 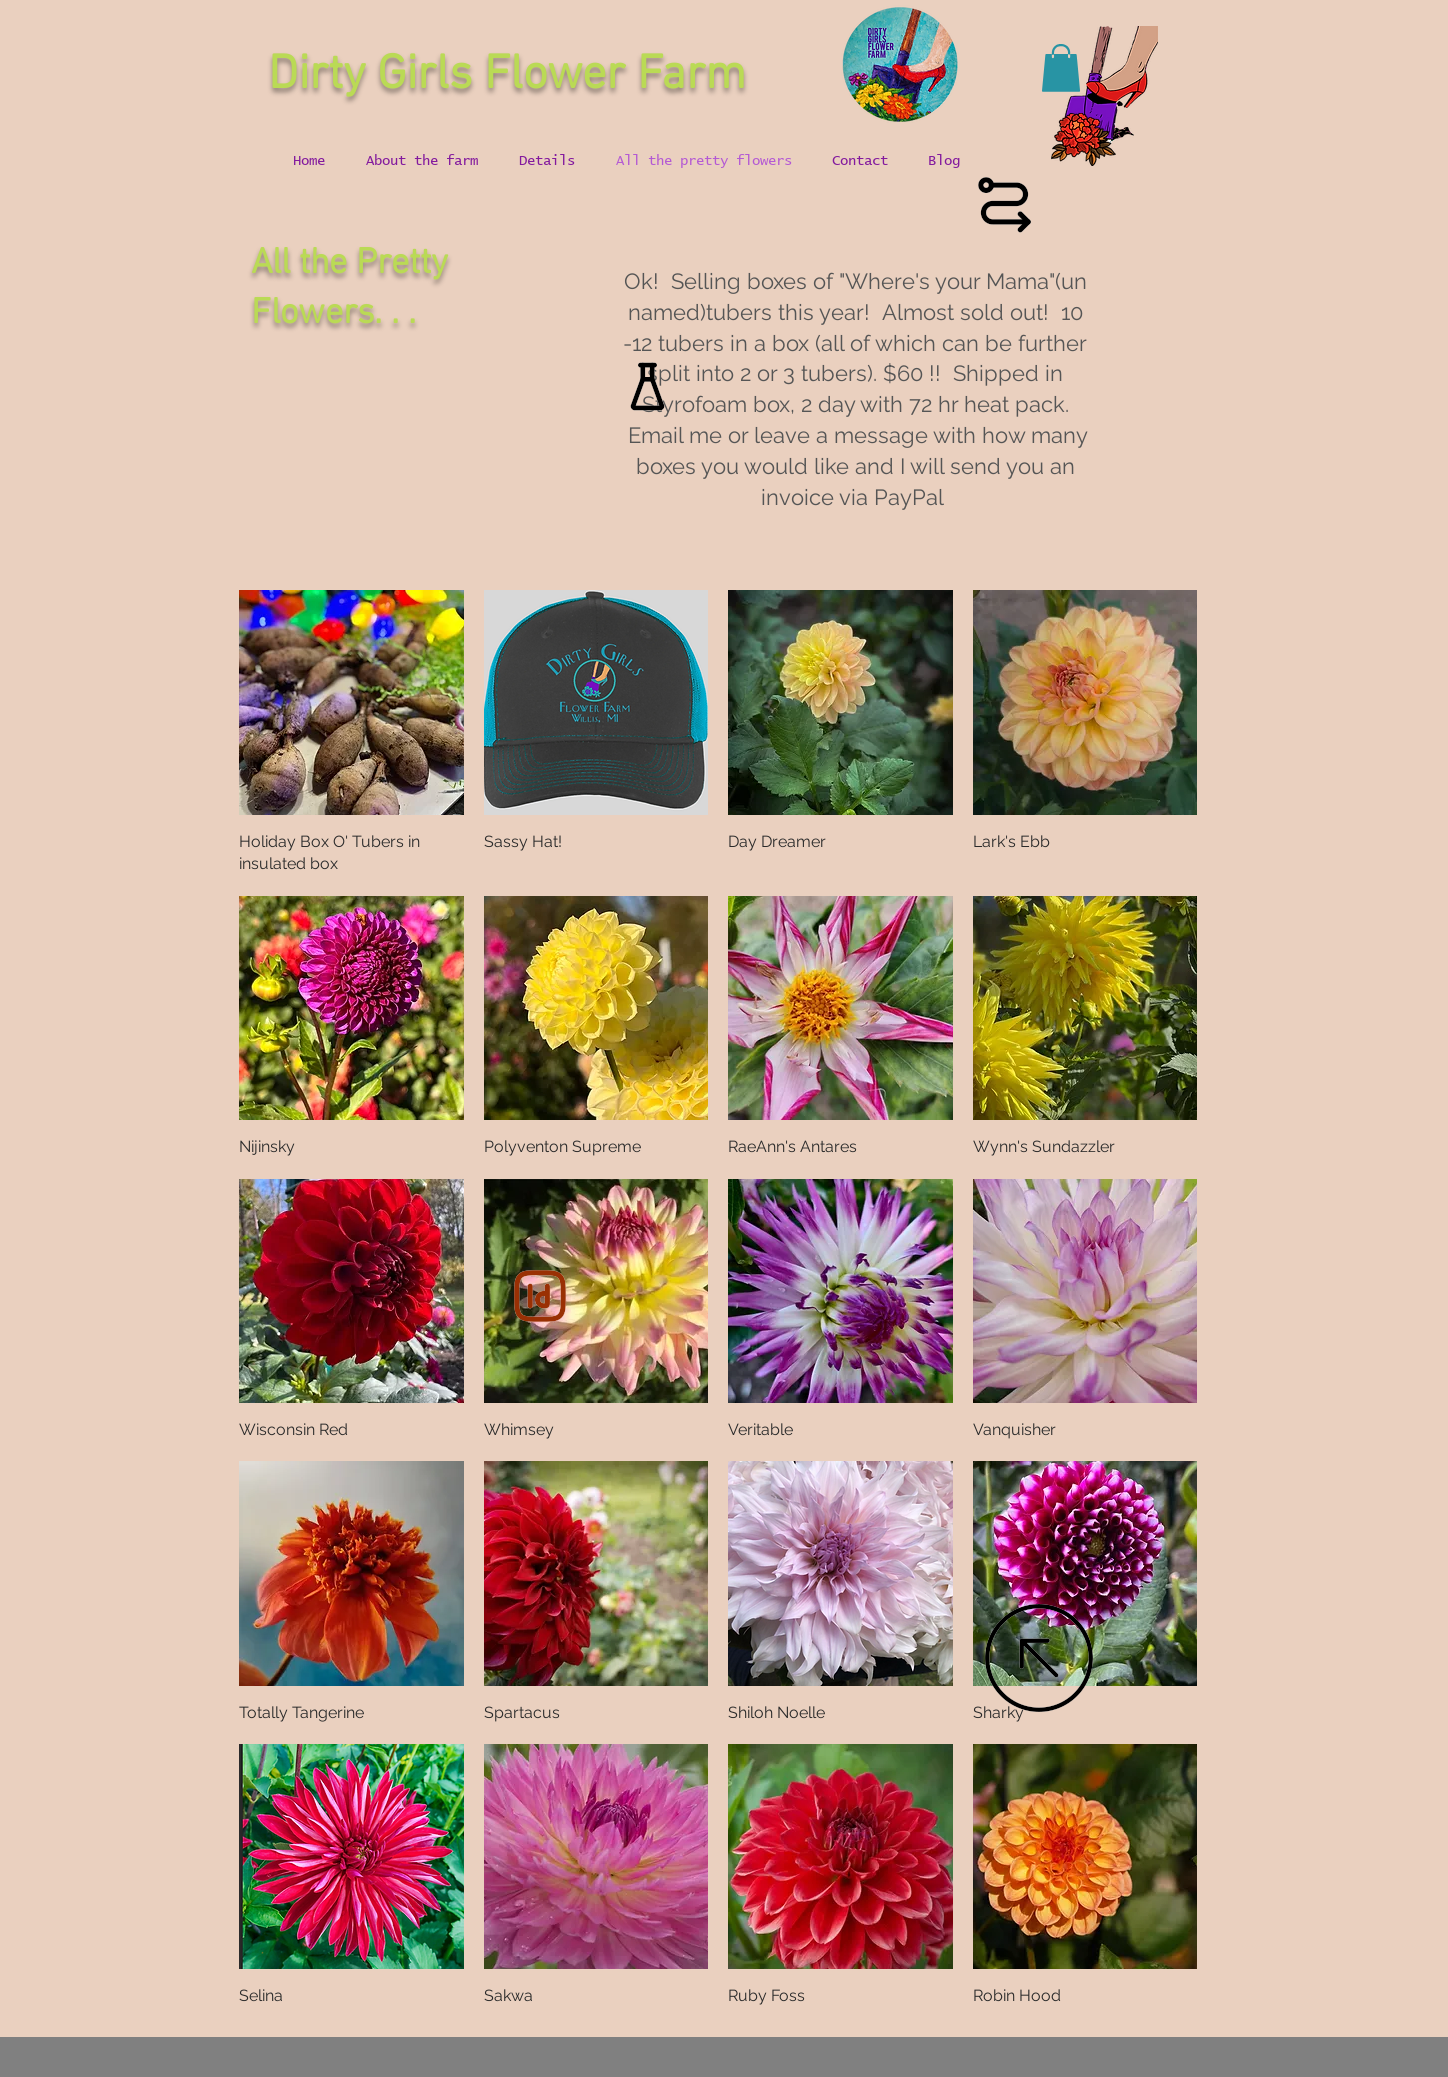 I want to click on navigate back to previous screen, so click(x=1039, y=1658).